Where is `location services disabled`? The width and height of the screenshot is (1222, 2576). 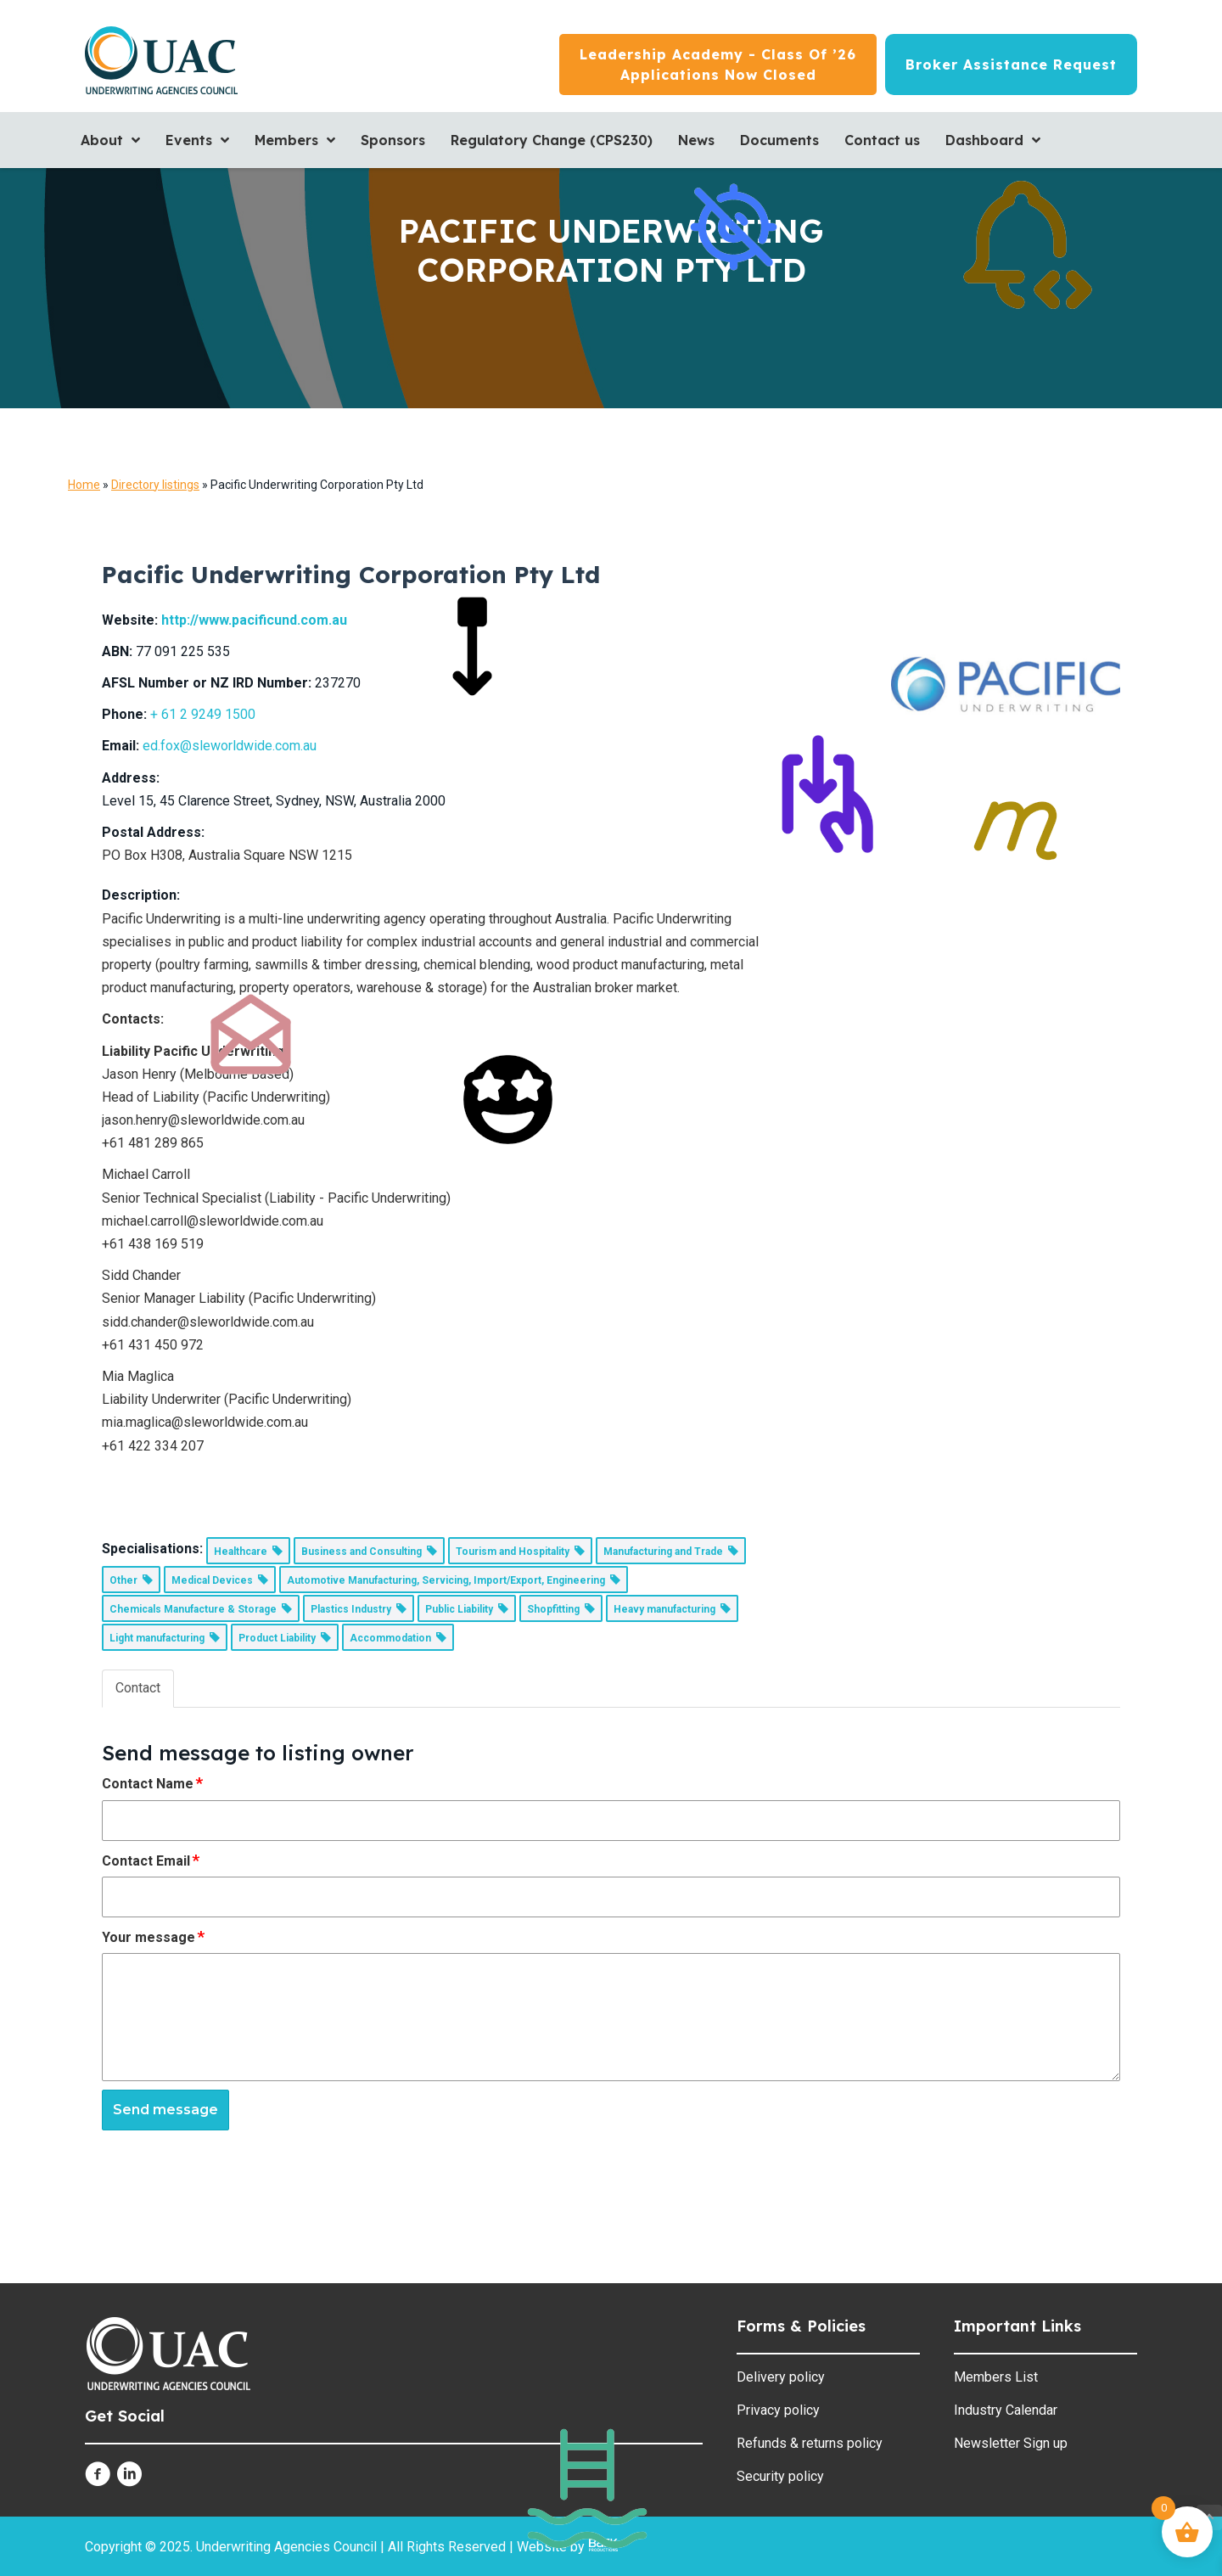 location services disabled is located at coordinates (733, 227).